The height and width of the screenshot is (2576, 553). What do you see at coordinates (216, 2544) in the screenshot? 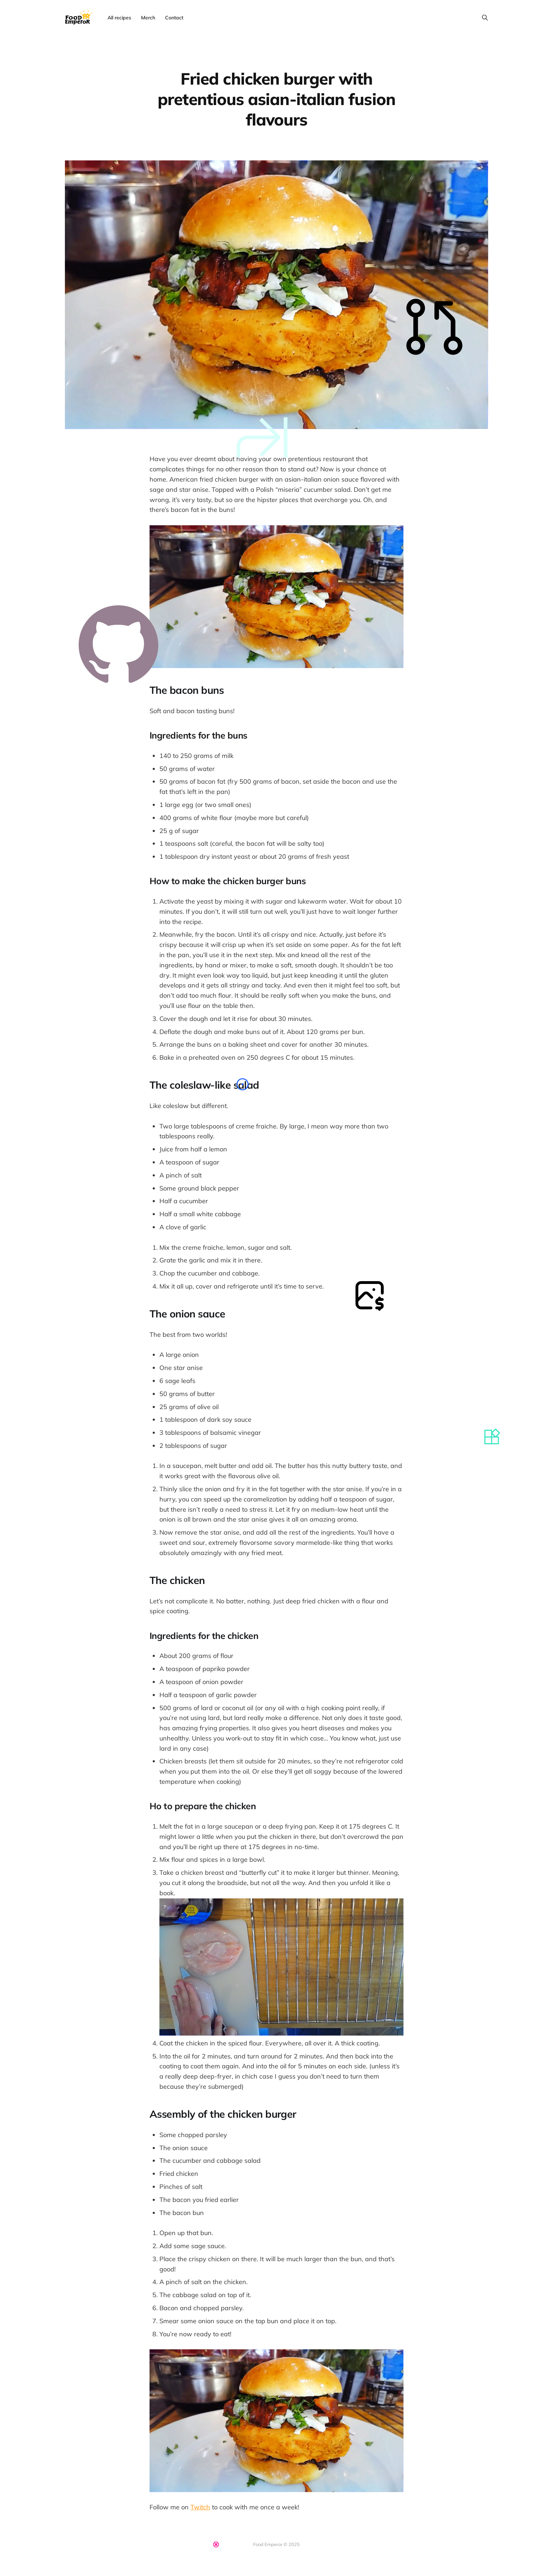
I see `indicates an error or failed operation` at bounding box center [216, 2544].